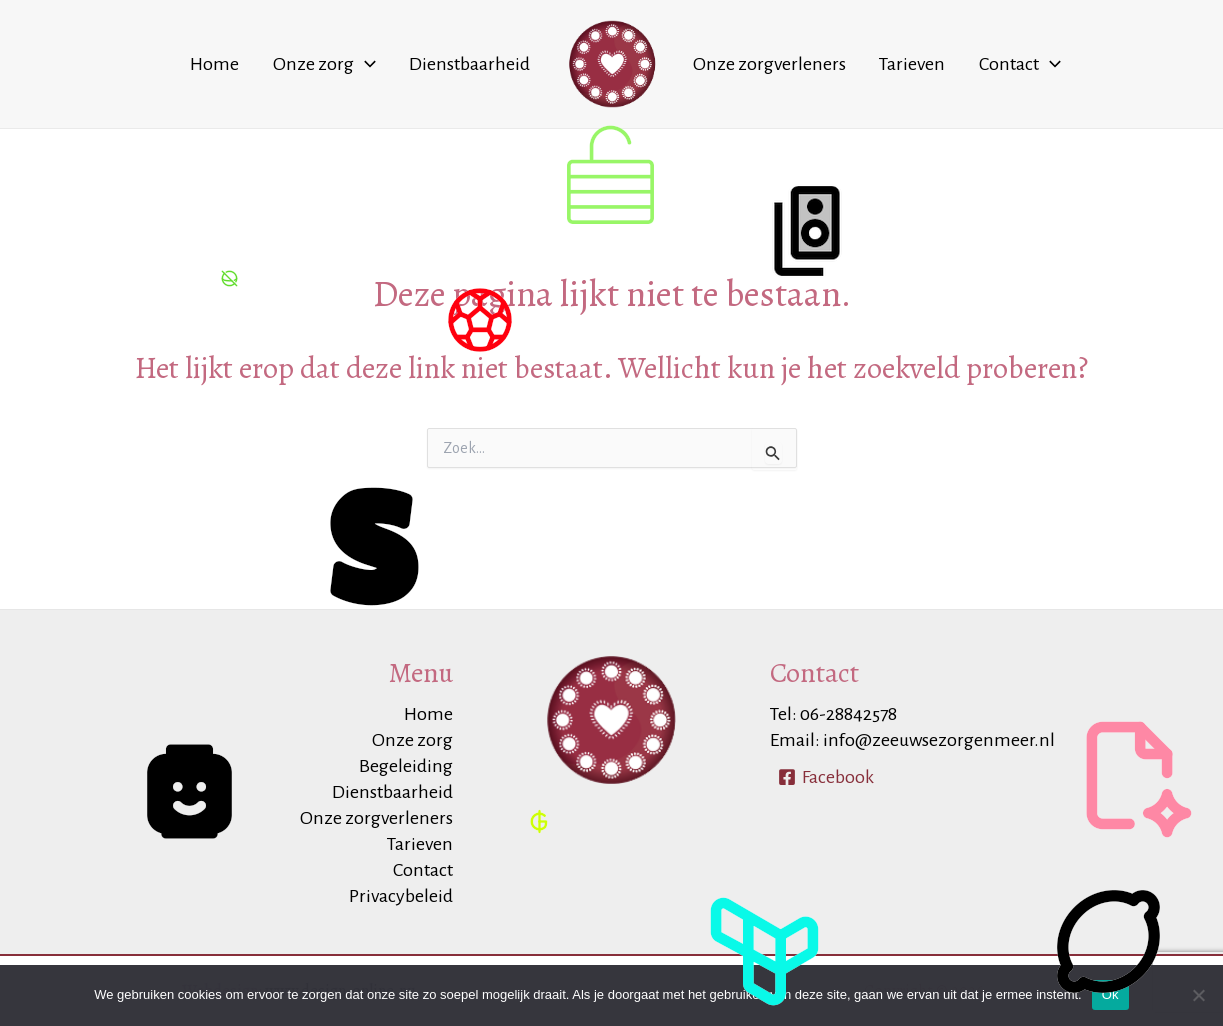  Describe the element at coordinates (1129, 775) in the screenshot. I see `generate AI content for this document` at that location.